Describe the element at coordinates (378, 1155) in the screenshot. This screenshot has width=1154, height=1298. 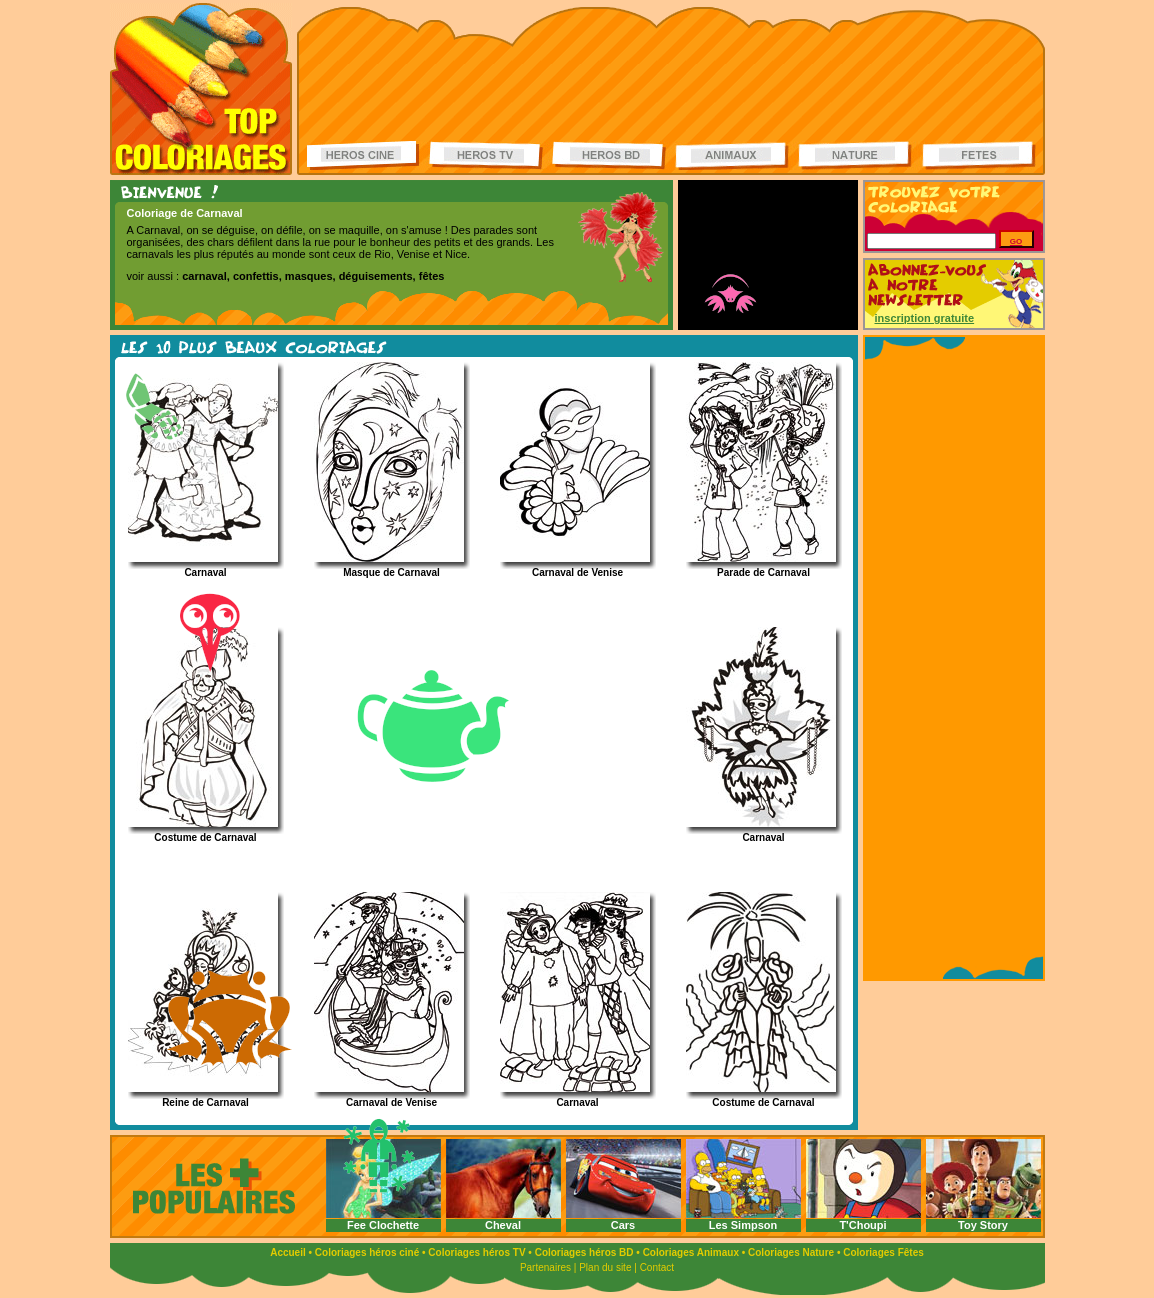
I see `indicates severe winter weather conditions` at that location.